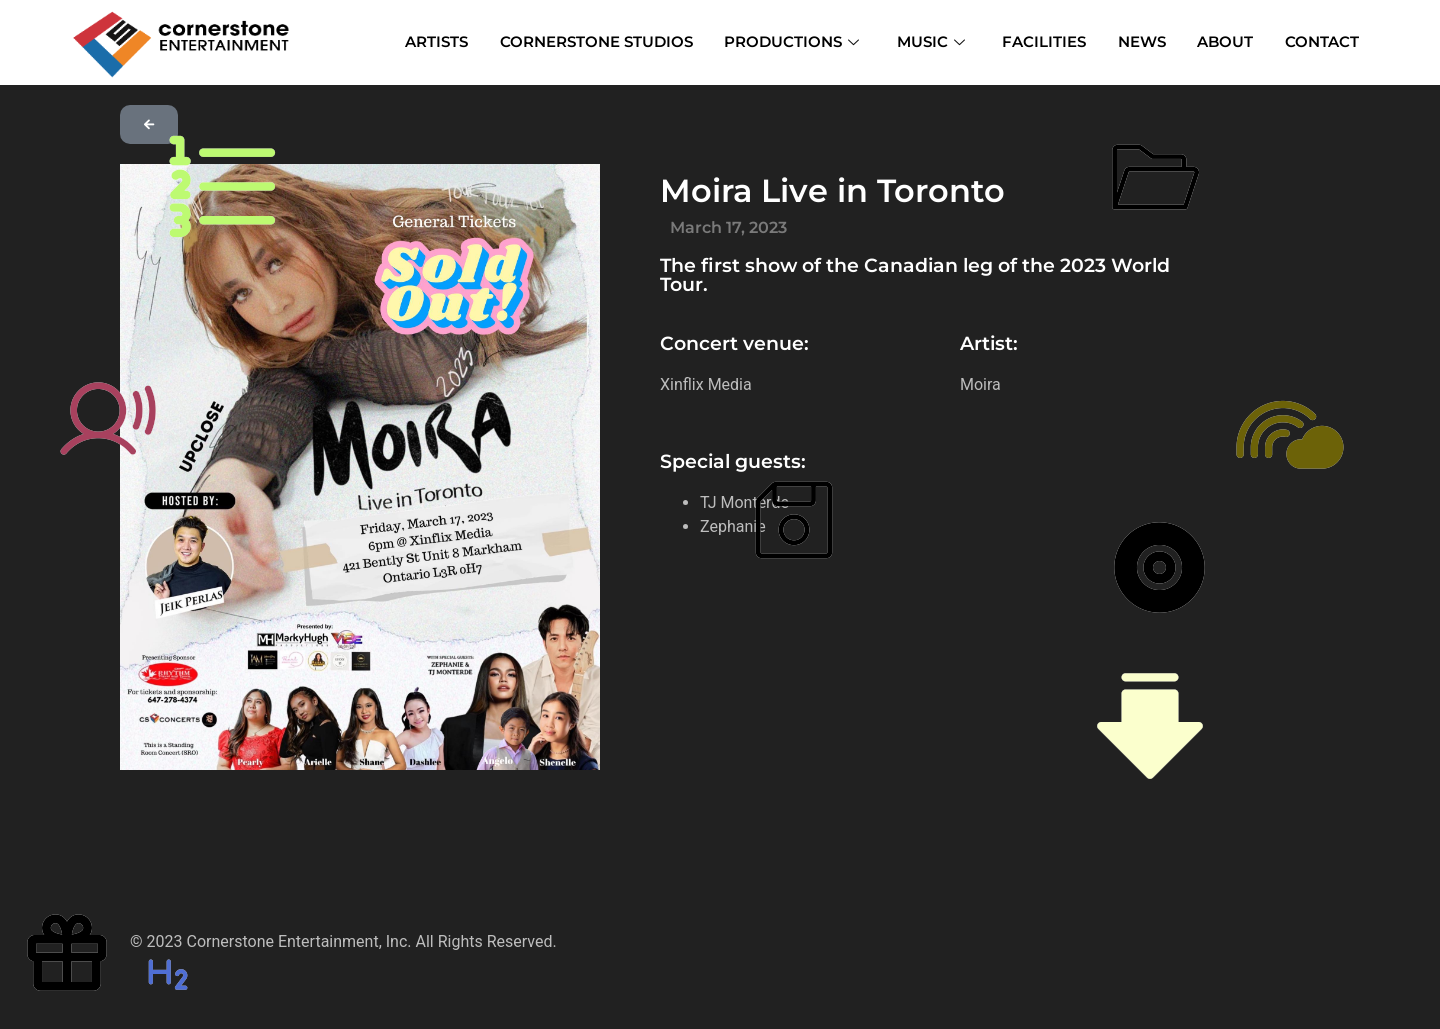 The image size is (1440, 1029). I want to click on view or redeem a gift, so click(67, 957).